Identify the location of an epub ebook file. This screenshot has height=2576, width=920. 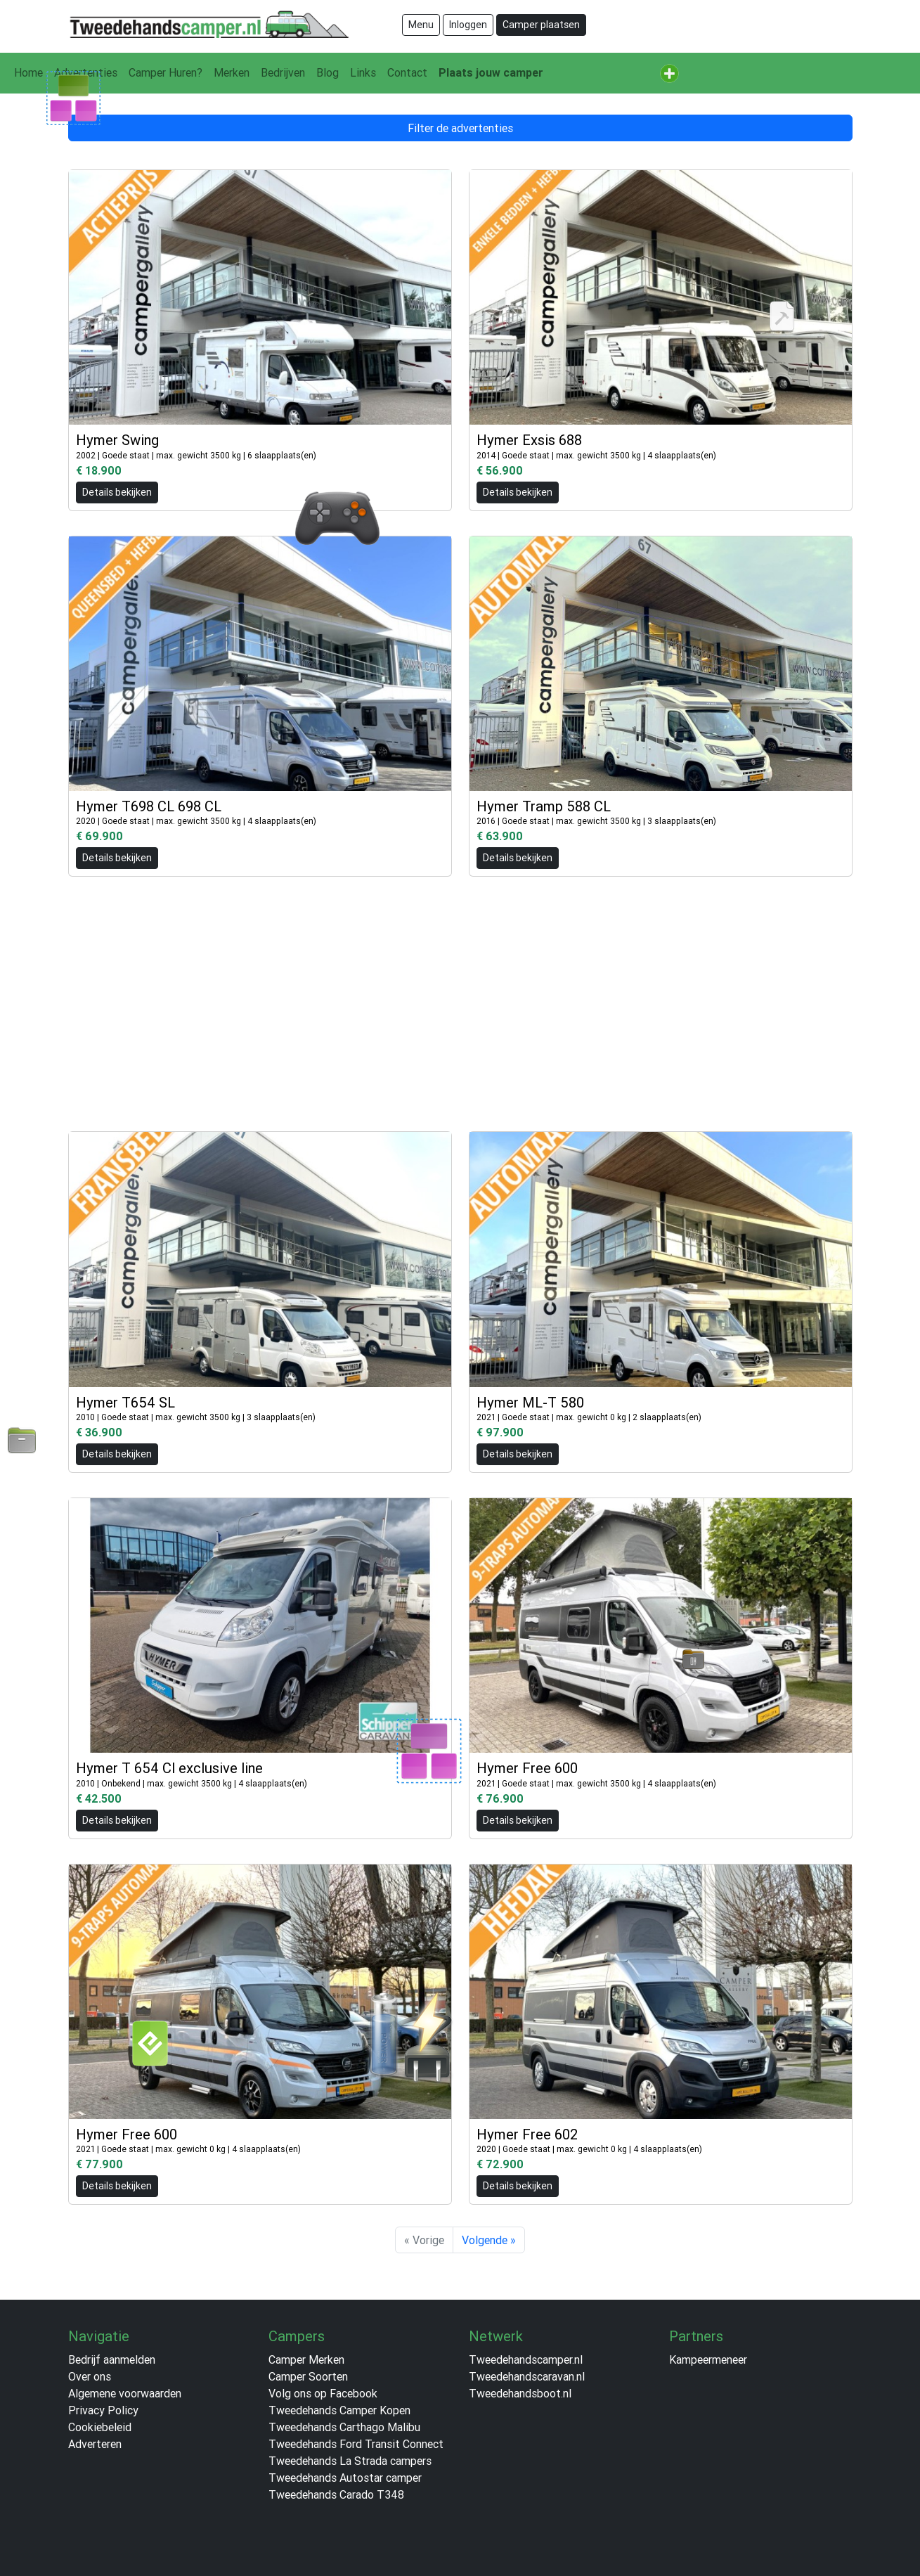
(150, 2043).